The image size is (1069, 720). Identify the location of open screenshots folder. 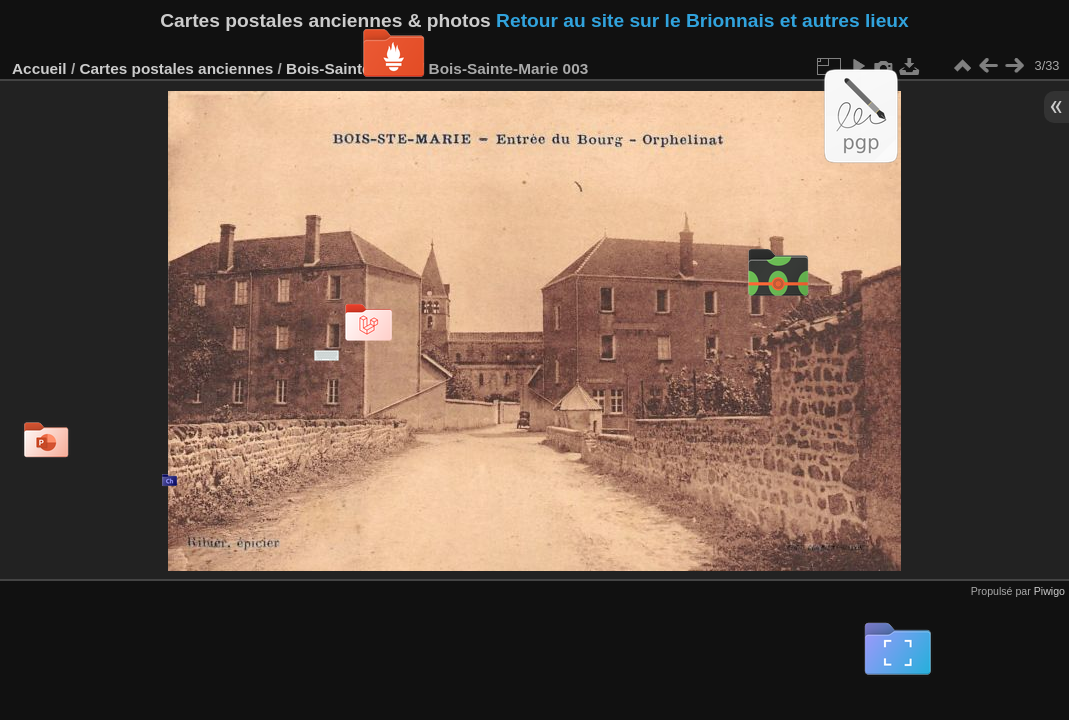
(897, 650).